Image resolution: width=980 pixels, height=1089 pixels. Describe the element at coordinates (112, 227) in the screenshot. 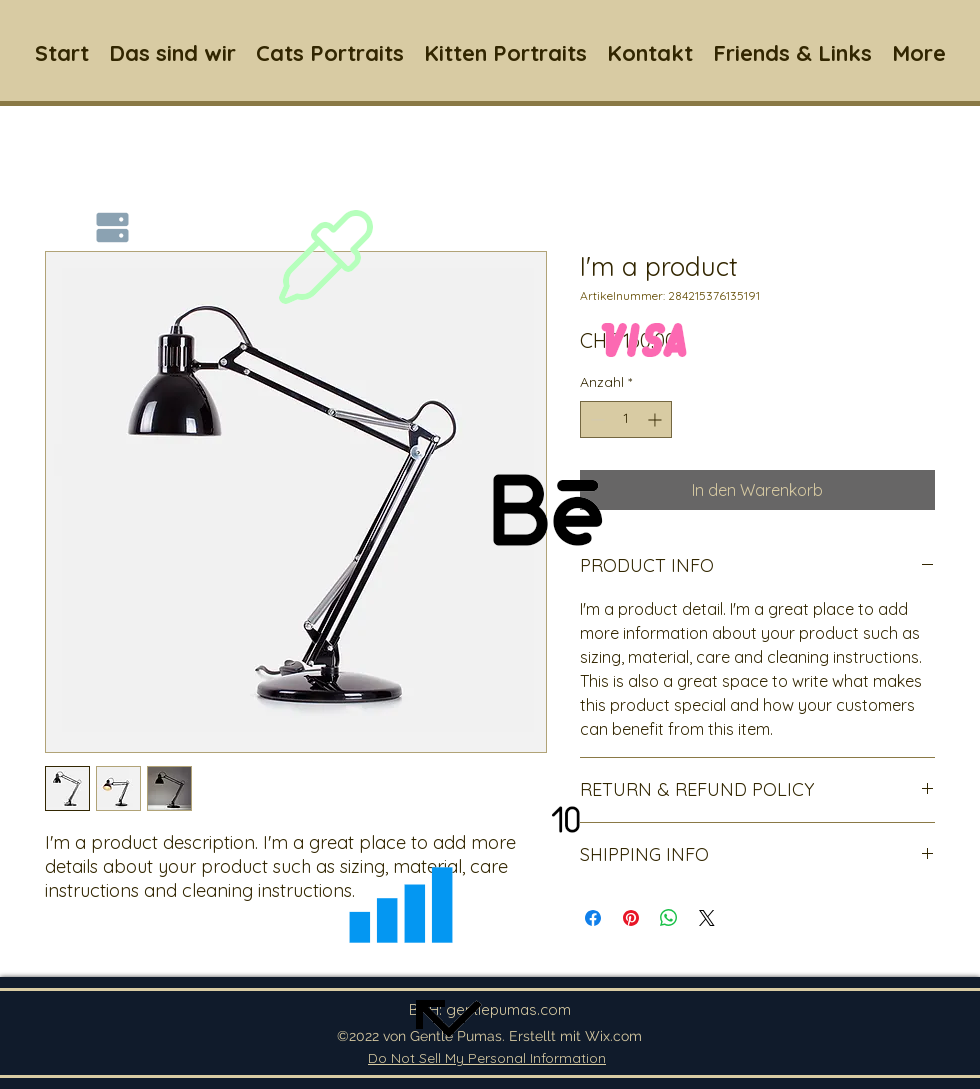

I see `access storage or server settings` at that location.